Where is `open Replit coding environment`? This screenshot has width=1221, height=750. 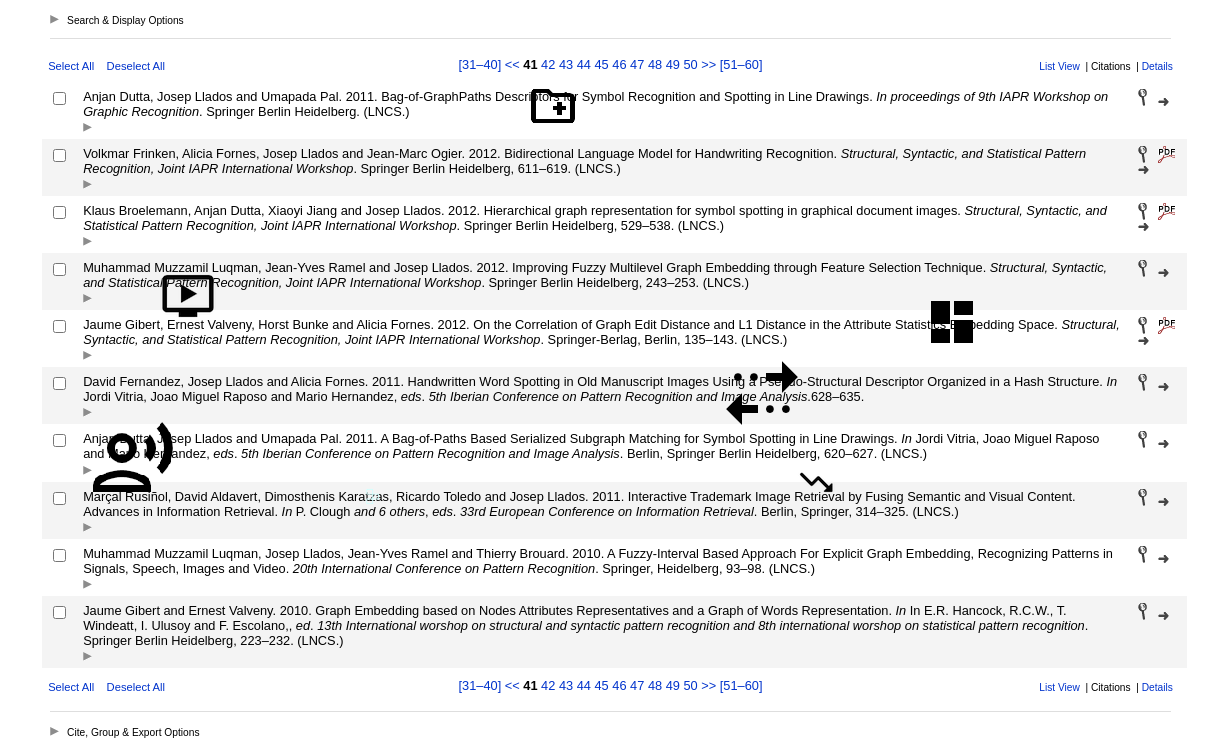 open Replit coding environment is located at coordinates (371, 496).